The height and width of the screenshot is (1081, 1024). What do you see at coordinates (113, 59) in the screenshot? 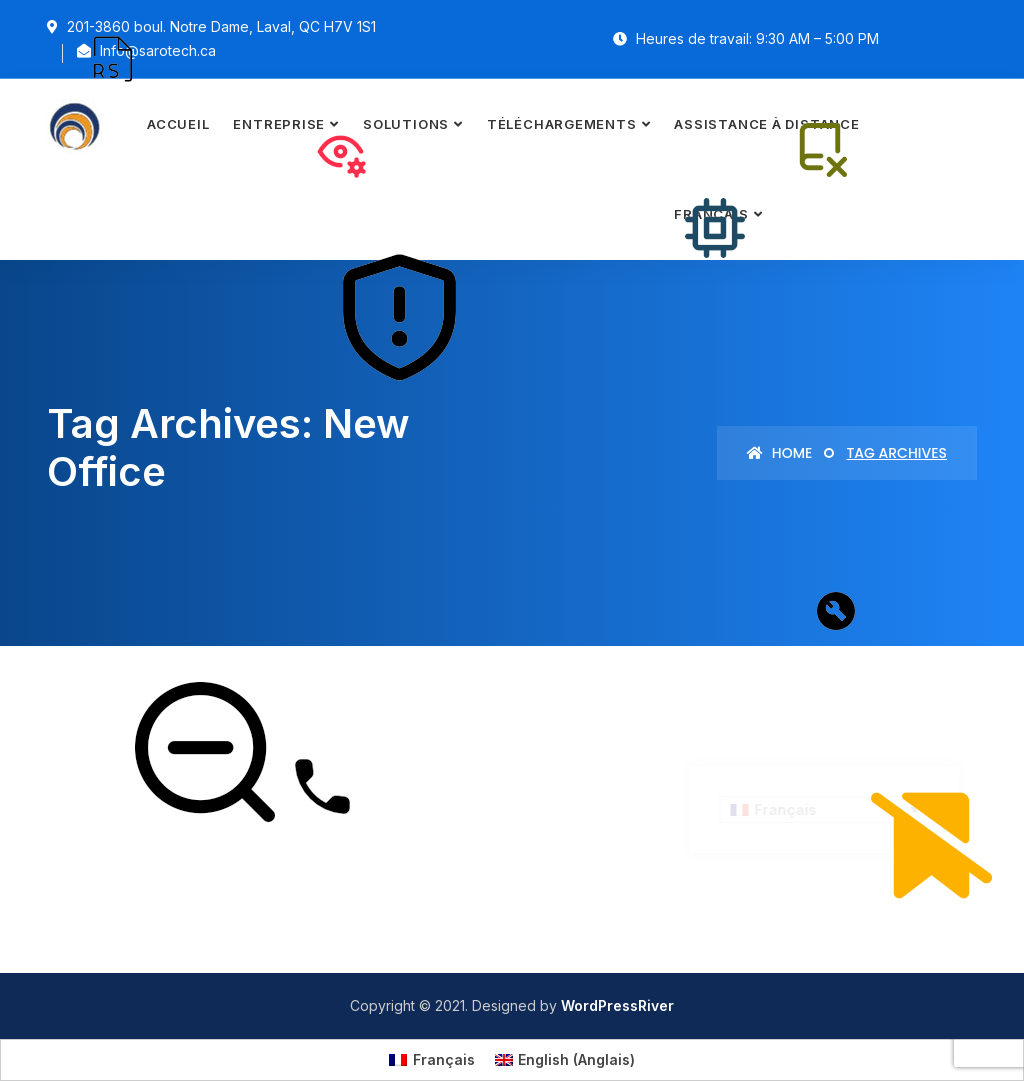
I see `a Rust source code file` at bounding box center [113, 59].